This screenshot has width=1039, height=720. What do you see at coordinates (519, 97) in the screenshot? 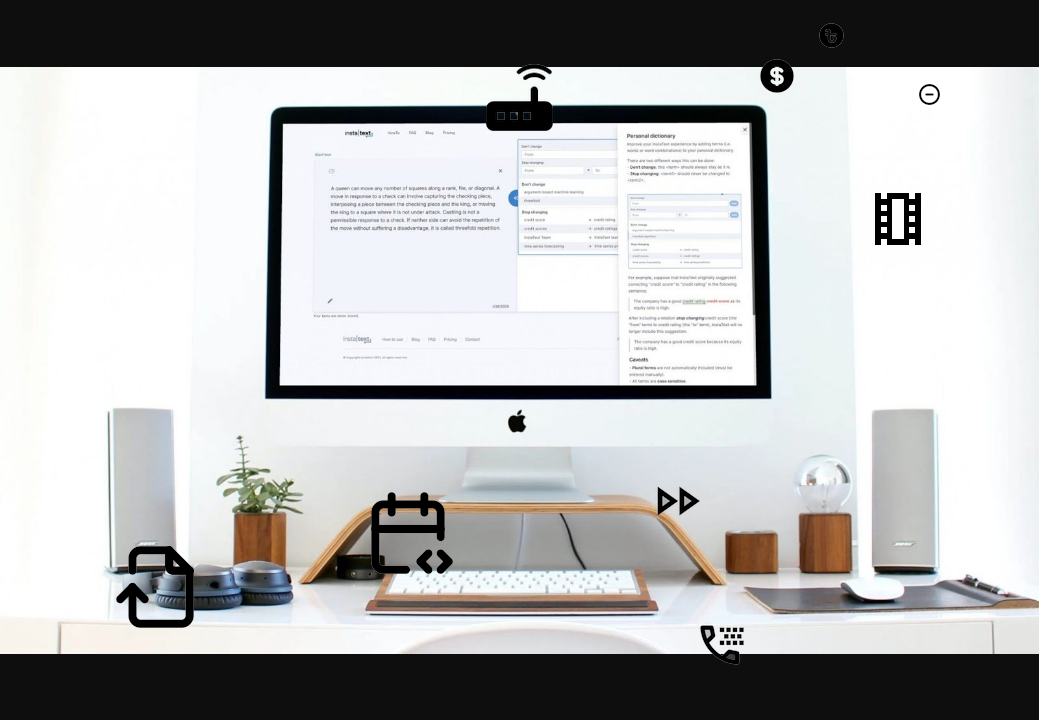
I see `access router or network settings` at bounding box center [519, 97].